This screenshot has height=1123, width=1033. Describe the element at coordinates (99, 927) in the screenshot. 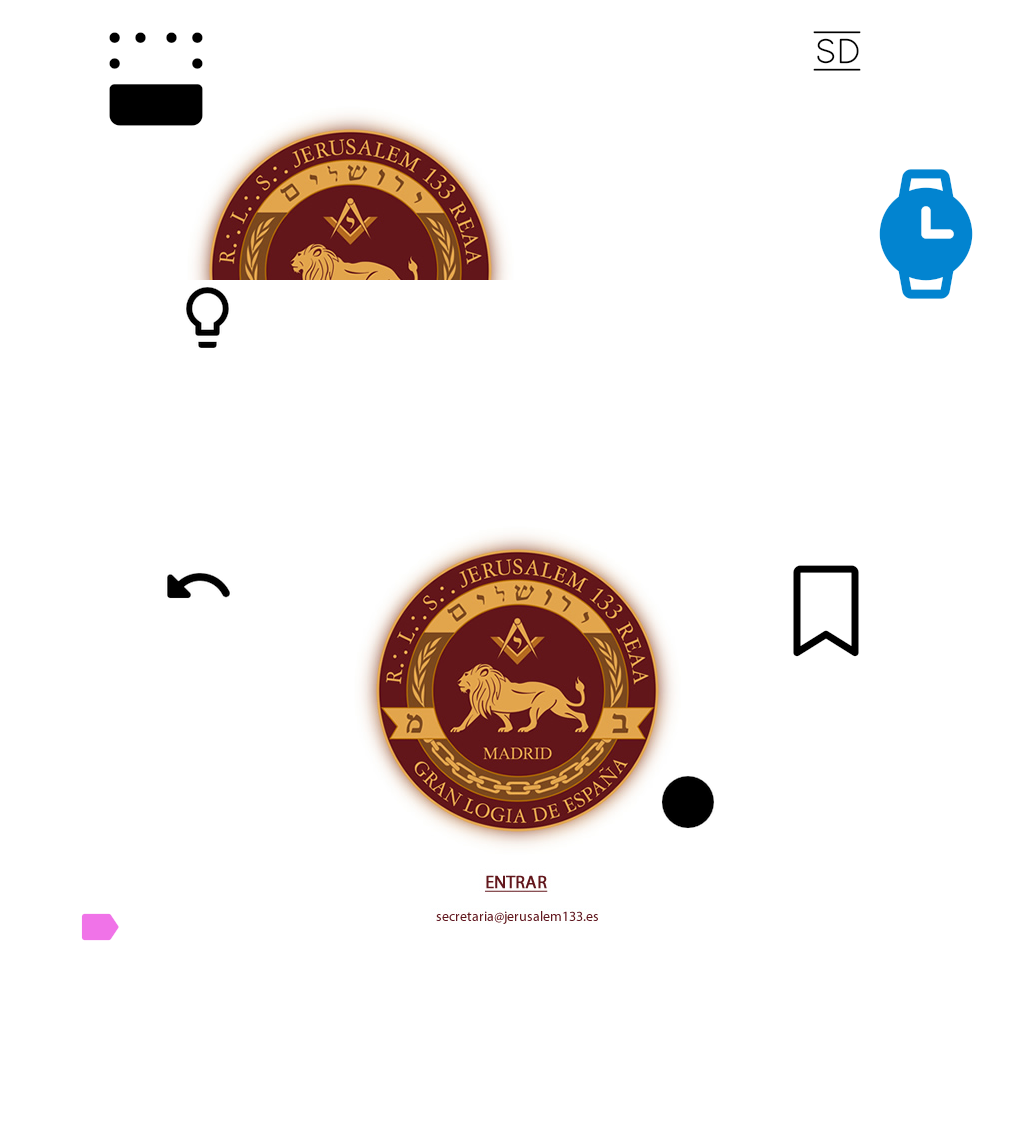

I see `add a tag or label to an item` at that location.